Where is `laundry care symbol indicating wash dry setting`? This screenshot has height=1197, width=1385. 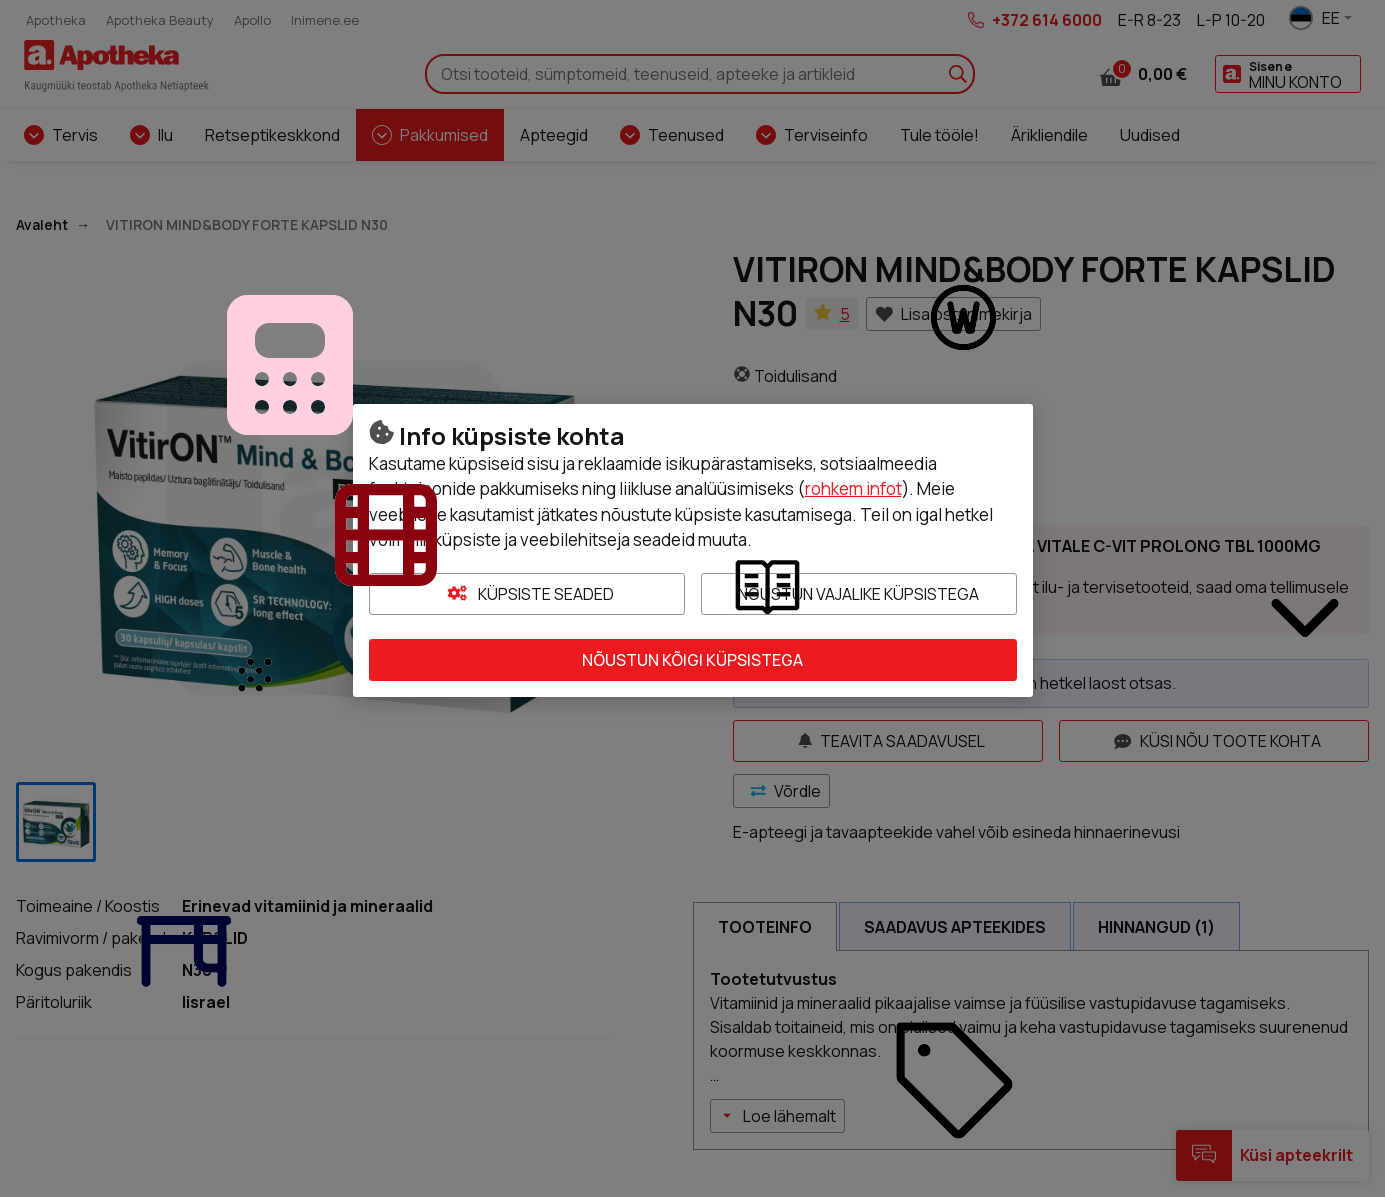 laundry care symbol indicating wash dry setting is located at coordinates (963, 317).